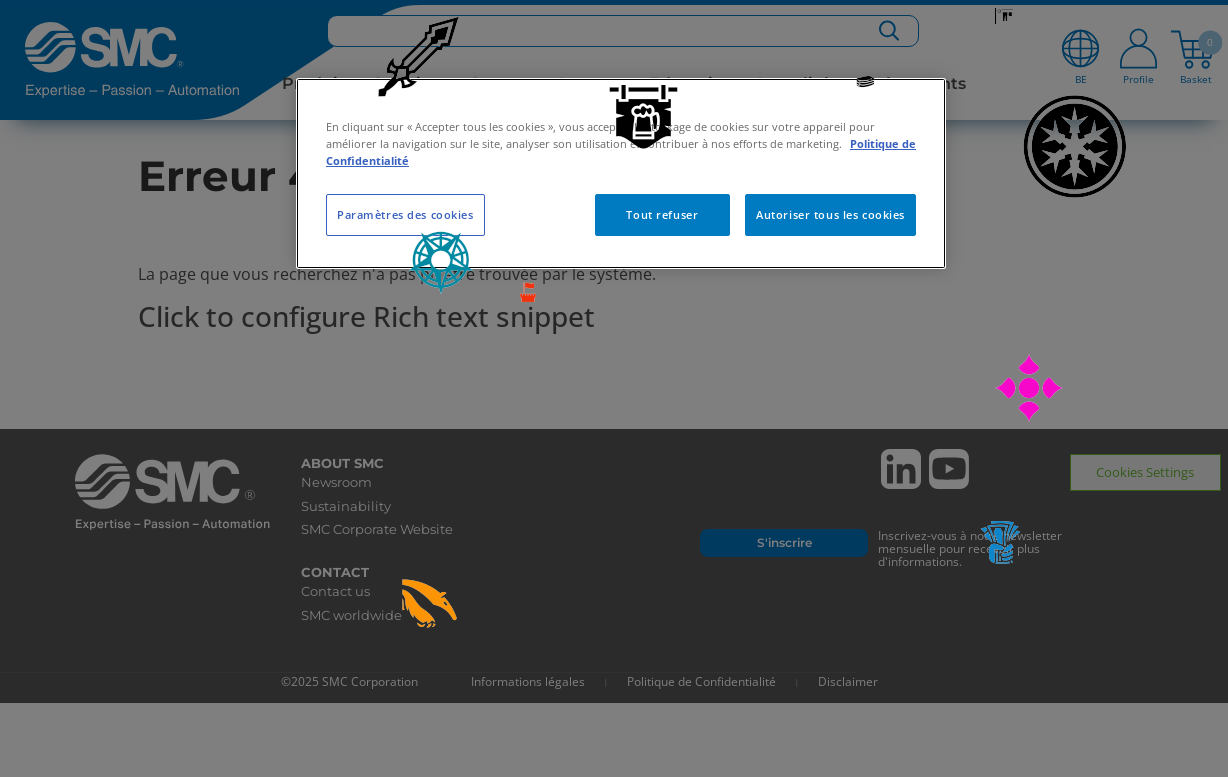 This screenshot has height=777, width=1228. What do you see at coordinates (441, 263) in the screenshot?
I see `indicates occult or mystical game element` at bounding box center [441, 263].